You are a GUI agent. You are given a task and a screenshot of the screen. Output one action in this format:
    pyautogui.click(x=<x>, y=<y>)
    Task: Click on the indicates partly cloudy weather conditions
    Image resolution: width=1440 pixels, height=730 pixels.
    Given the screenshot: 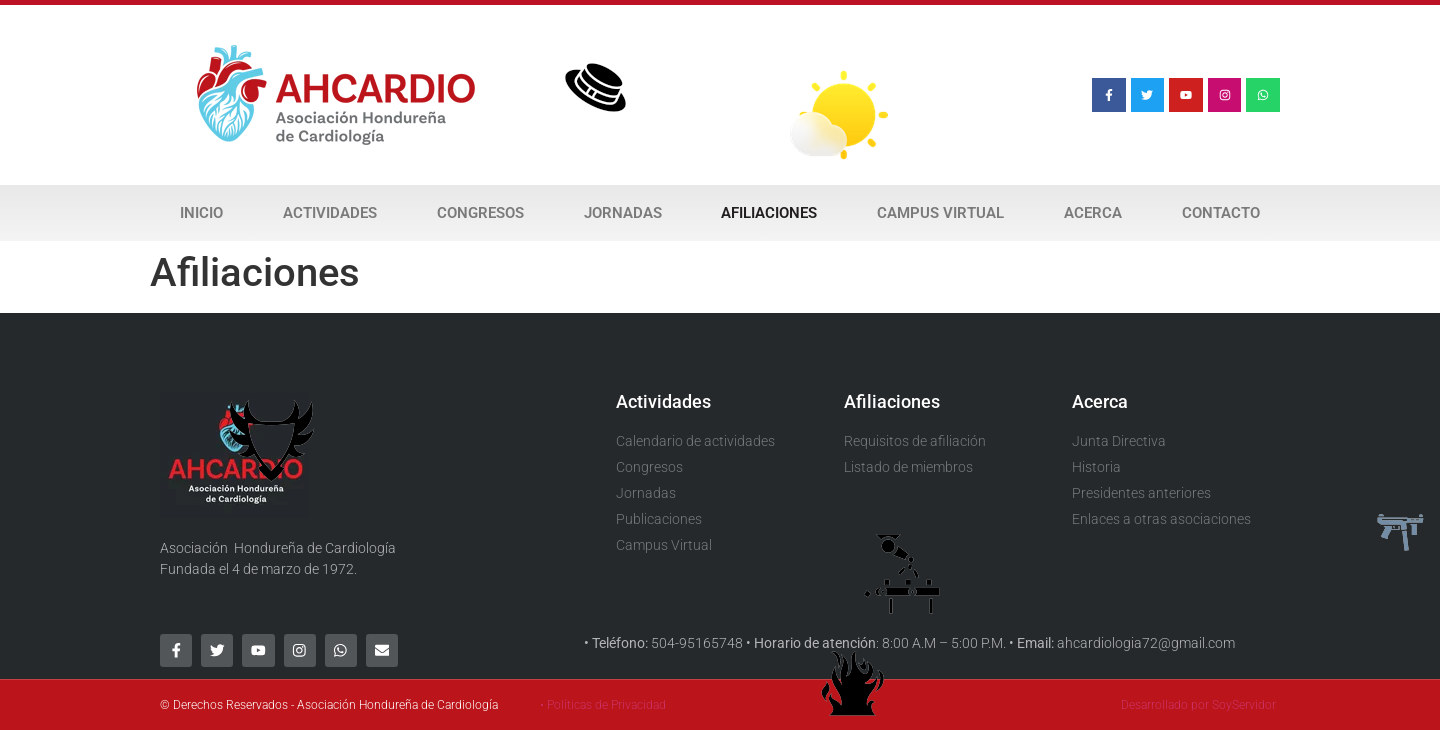 What is the action you would take?
    pyautogui.click(x=839, y=115)
    